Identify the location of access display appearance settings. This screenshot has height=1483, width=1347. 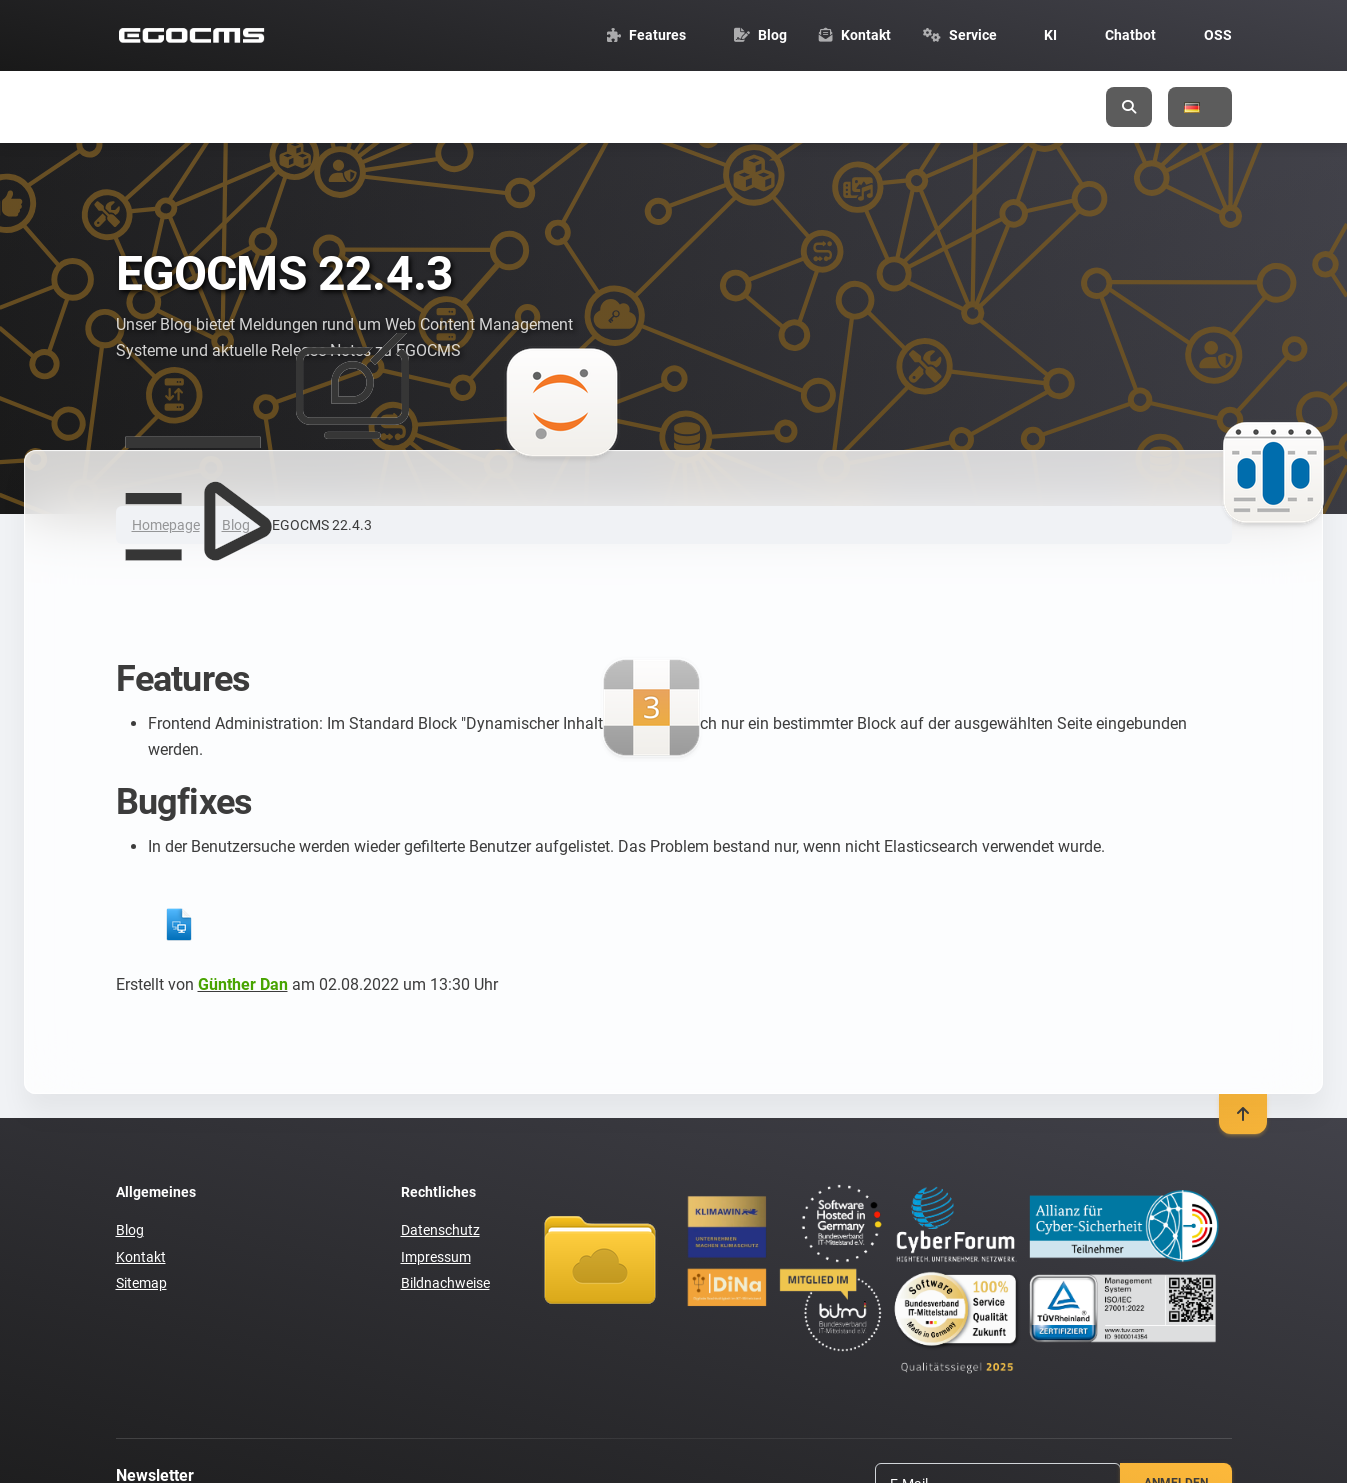
(352, 389).